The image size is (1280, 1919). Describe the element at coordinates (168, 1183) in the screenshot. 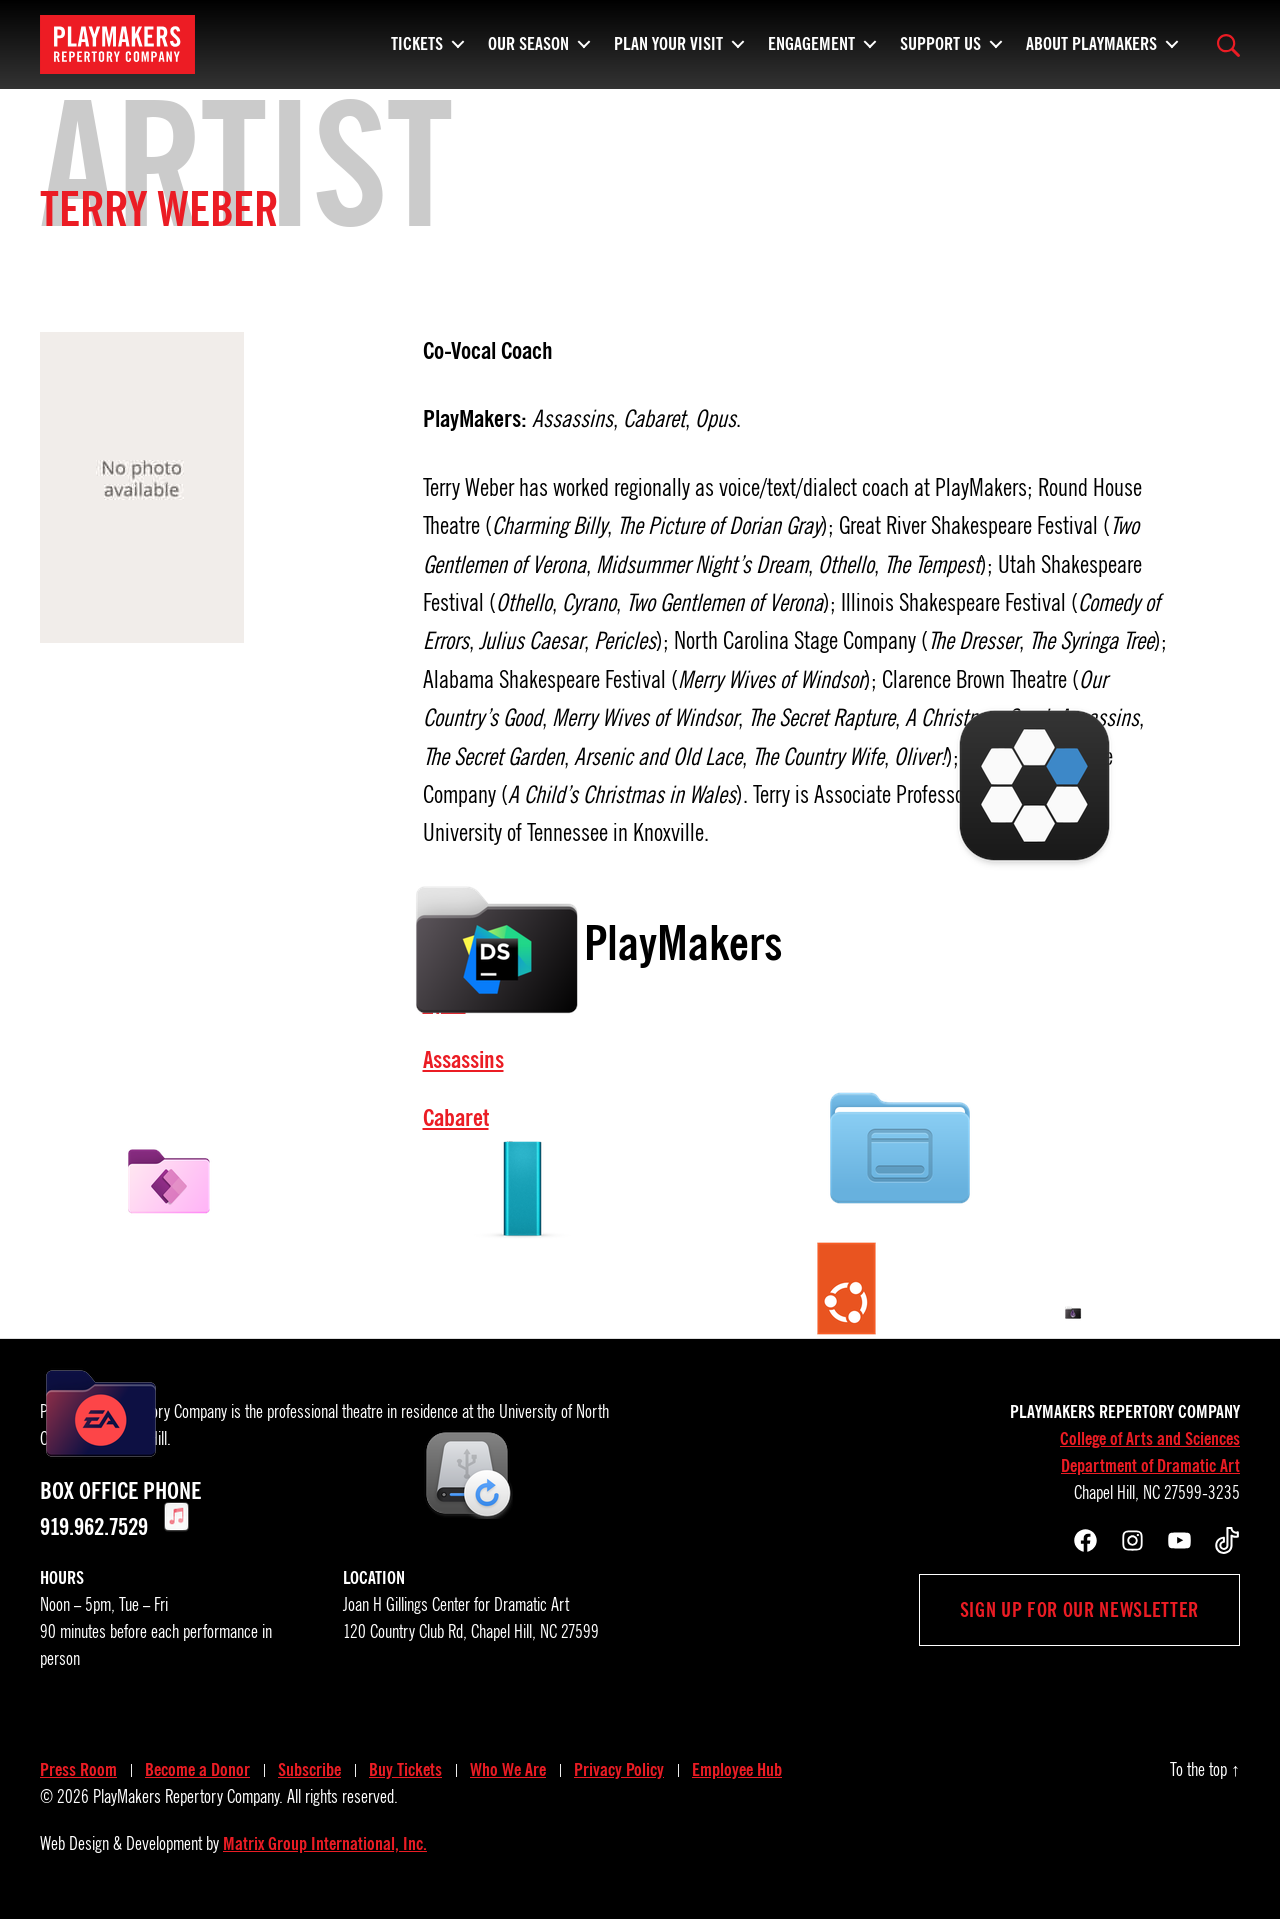

I see `open folder containing Microsoft Power Apps files` at that location.